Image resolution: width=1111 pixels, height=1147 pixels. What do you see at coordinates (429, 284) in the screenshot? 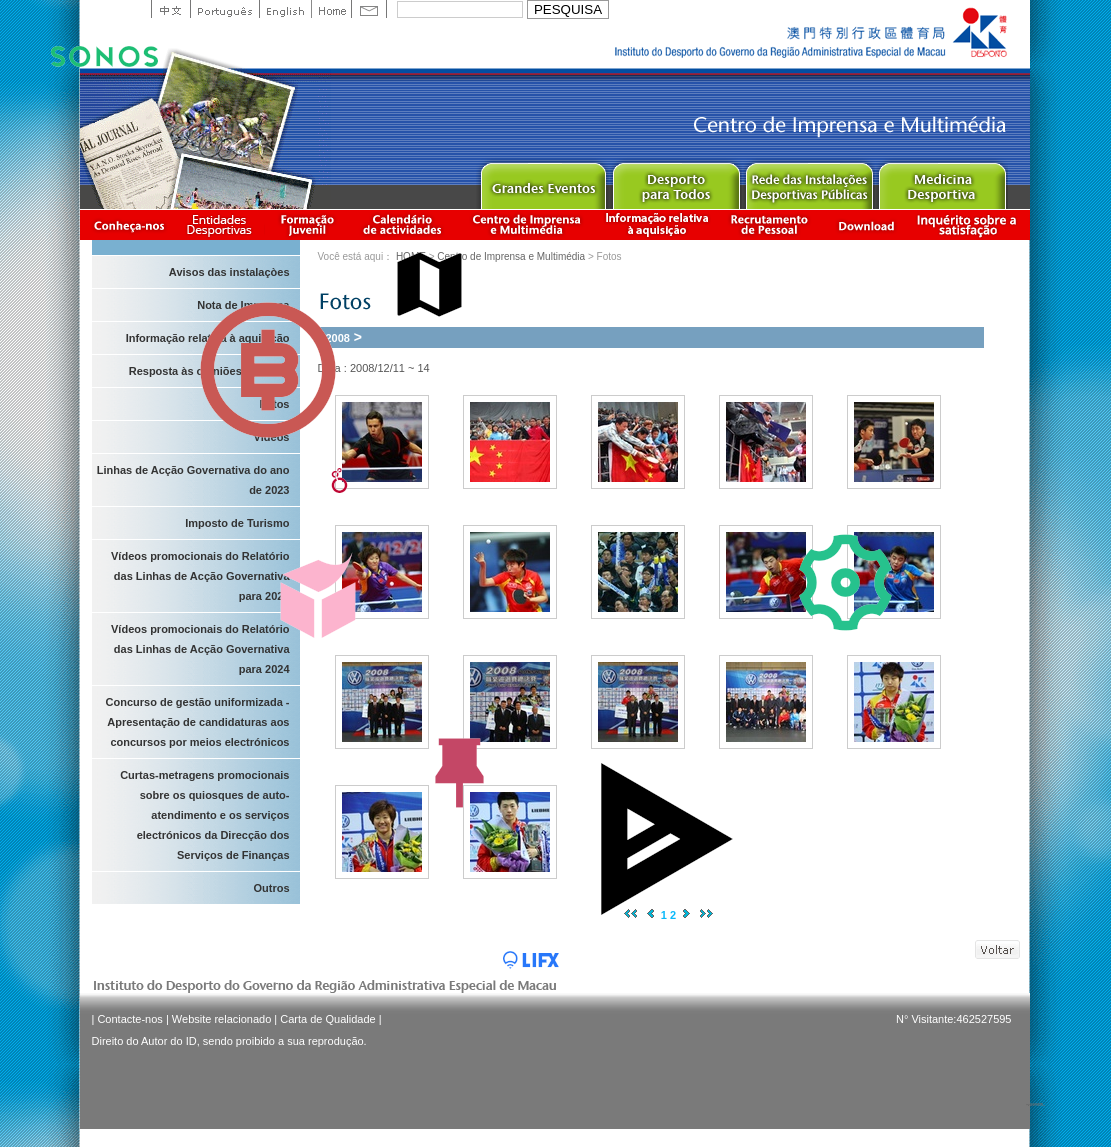
I see `open map view` at bounding box center [429, 284].